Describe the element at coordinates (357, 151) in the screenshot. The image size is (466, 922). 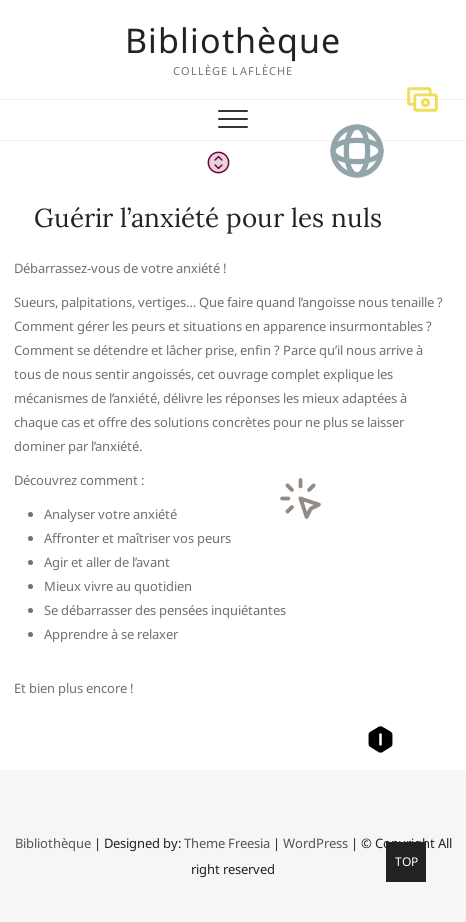
I see `view 360-degree panorama` at that location.